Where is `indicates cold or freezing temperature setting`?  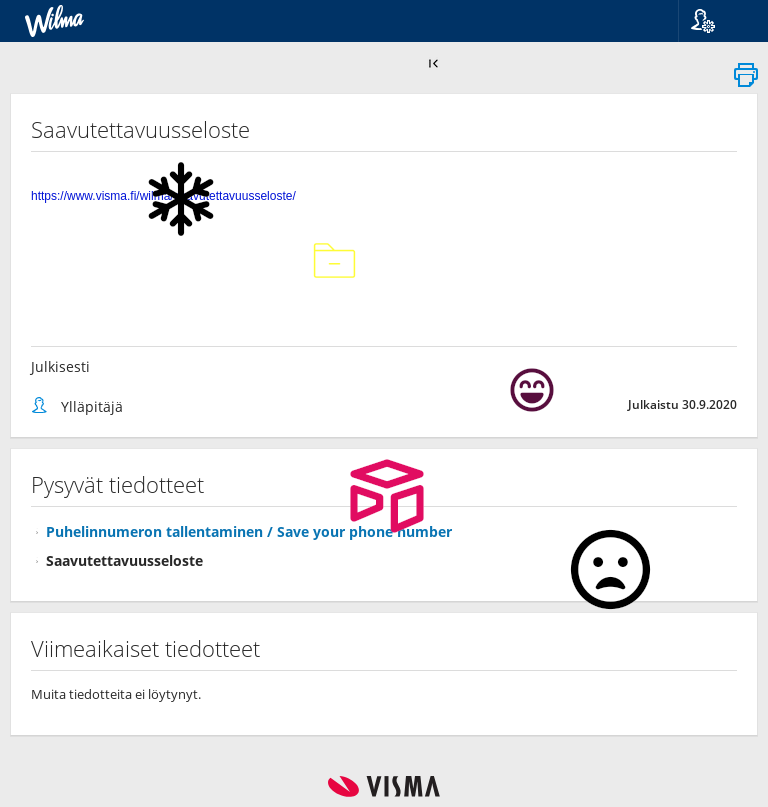
indicates cold or freezing temperature setting is located at coordinates (181, 199).